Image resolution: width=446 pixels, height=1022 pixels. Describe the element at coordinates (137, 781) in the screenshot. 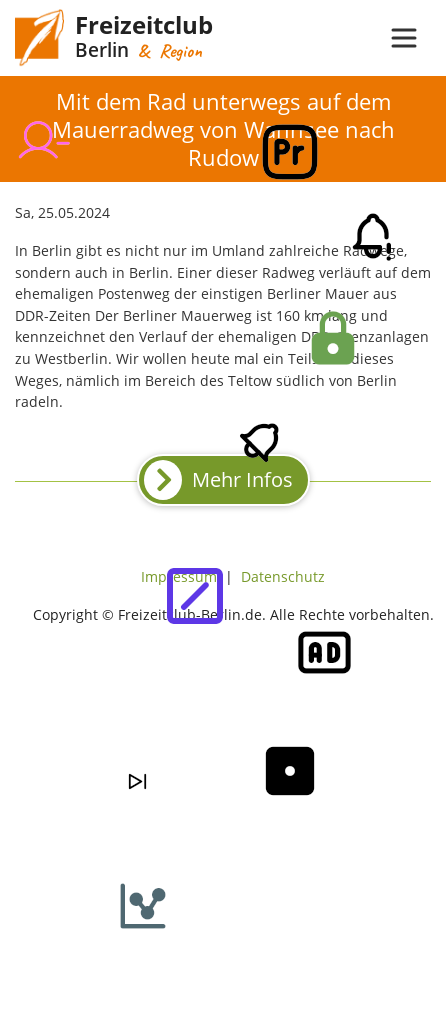

I see `skip to the next track` at that location.